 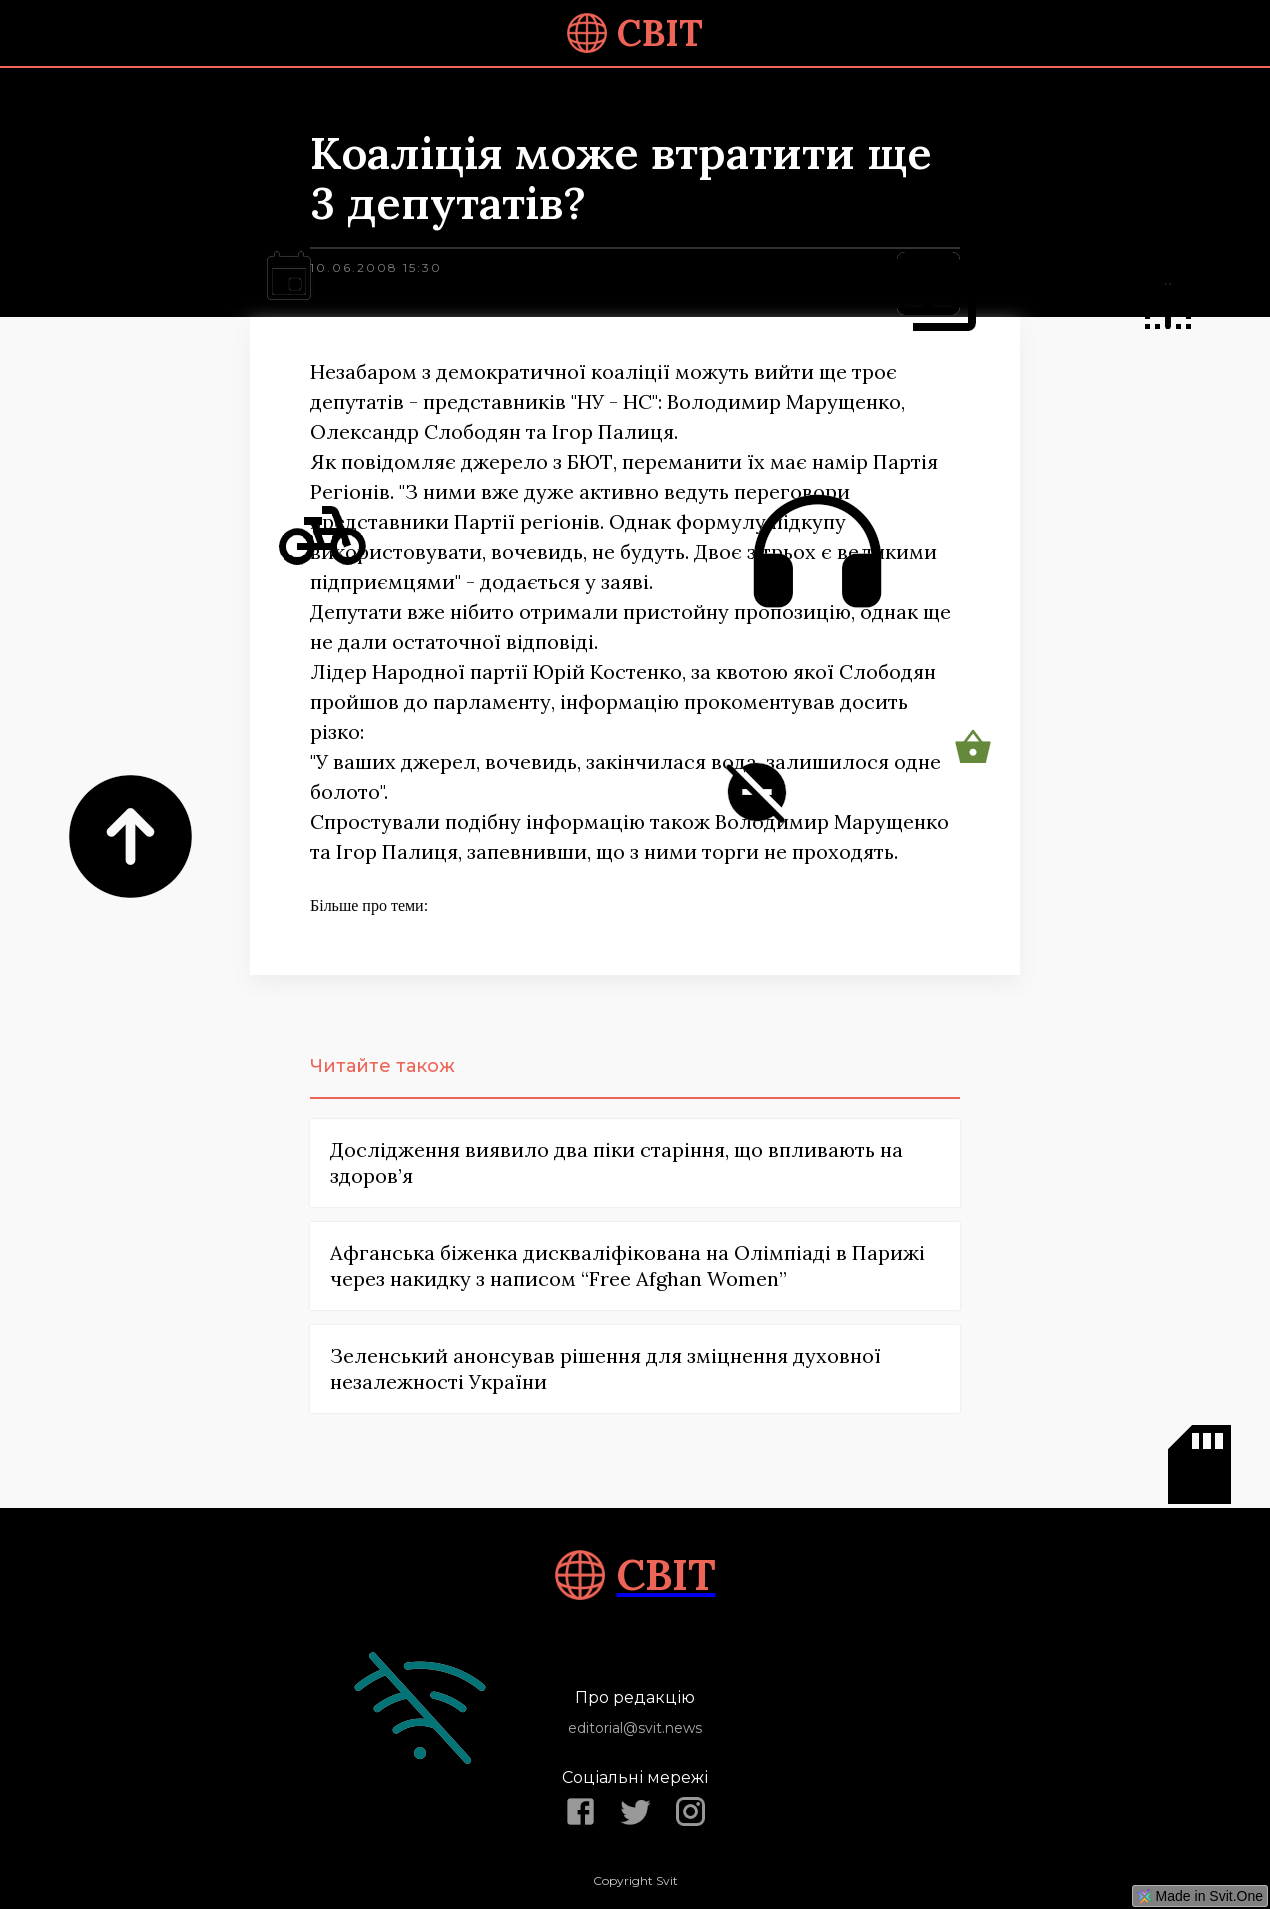 I want to click on view your shopping basket, so click(x=973, y=747).